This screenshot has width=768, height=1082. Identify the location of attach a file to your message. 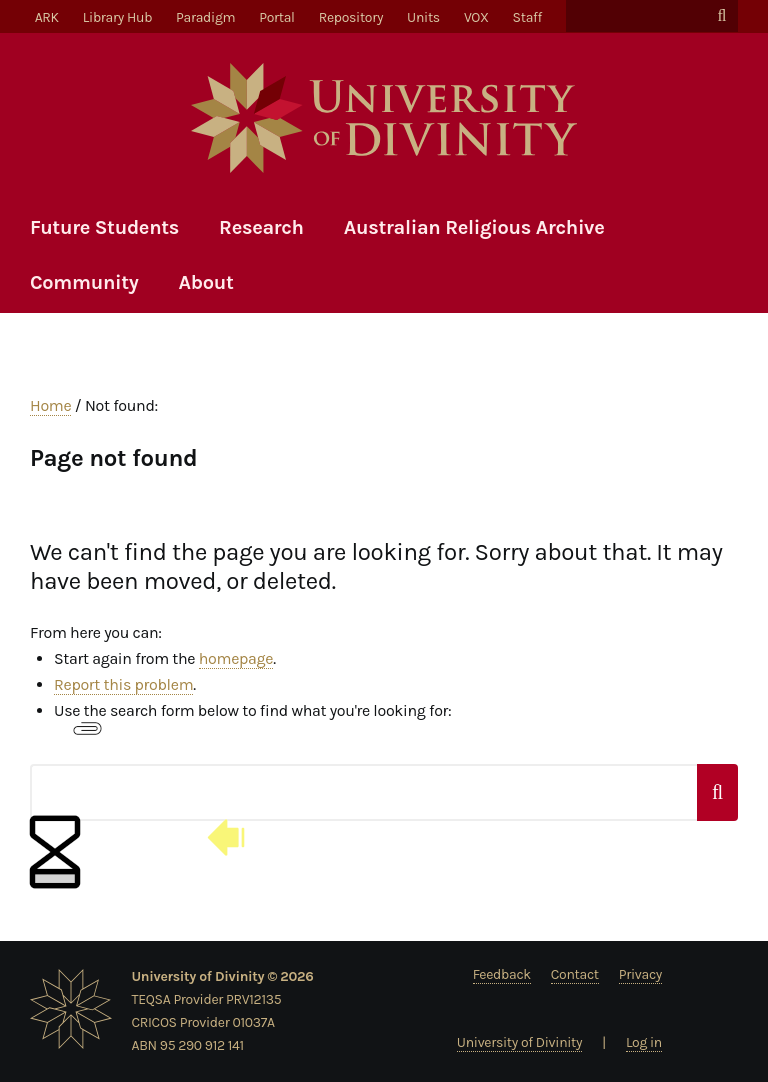
(87, 728).